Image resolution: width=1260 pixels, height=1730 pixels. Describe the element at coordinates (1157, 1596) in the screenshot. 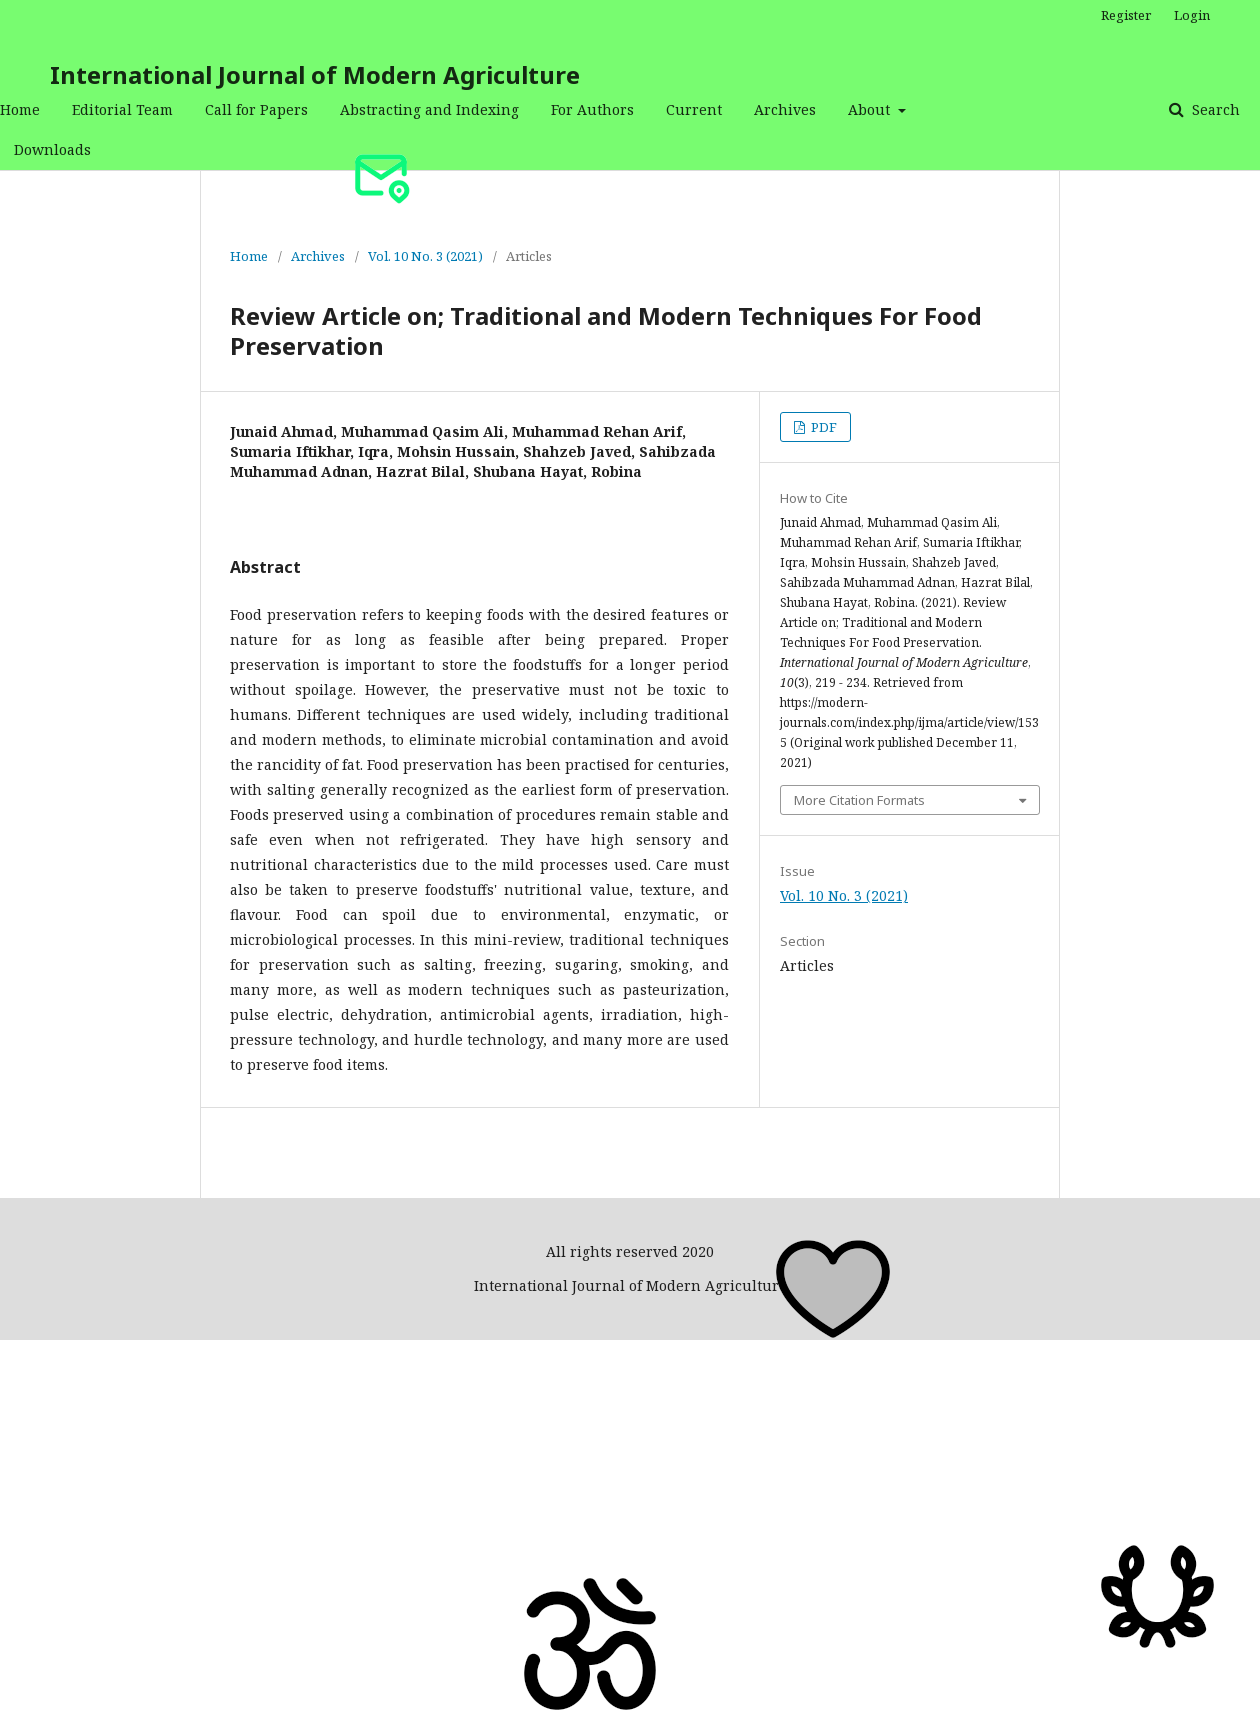

I see `view achievements or awards` at that location.